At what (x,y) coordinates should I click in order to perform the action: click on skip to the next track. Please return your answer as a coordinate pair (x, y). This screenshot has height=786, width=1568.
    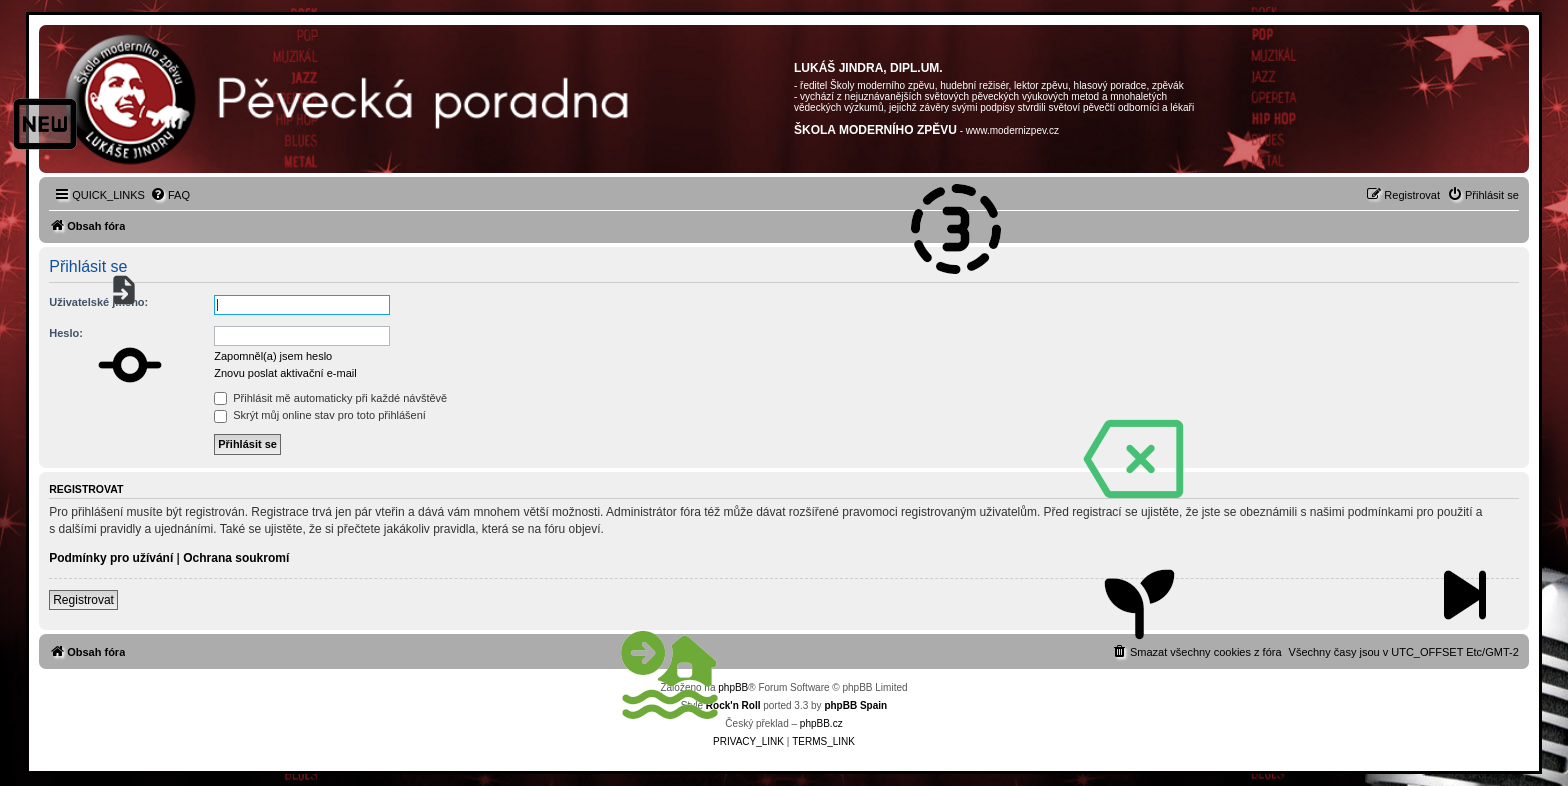
    Looking at the image, I should click on (1465, 595).